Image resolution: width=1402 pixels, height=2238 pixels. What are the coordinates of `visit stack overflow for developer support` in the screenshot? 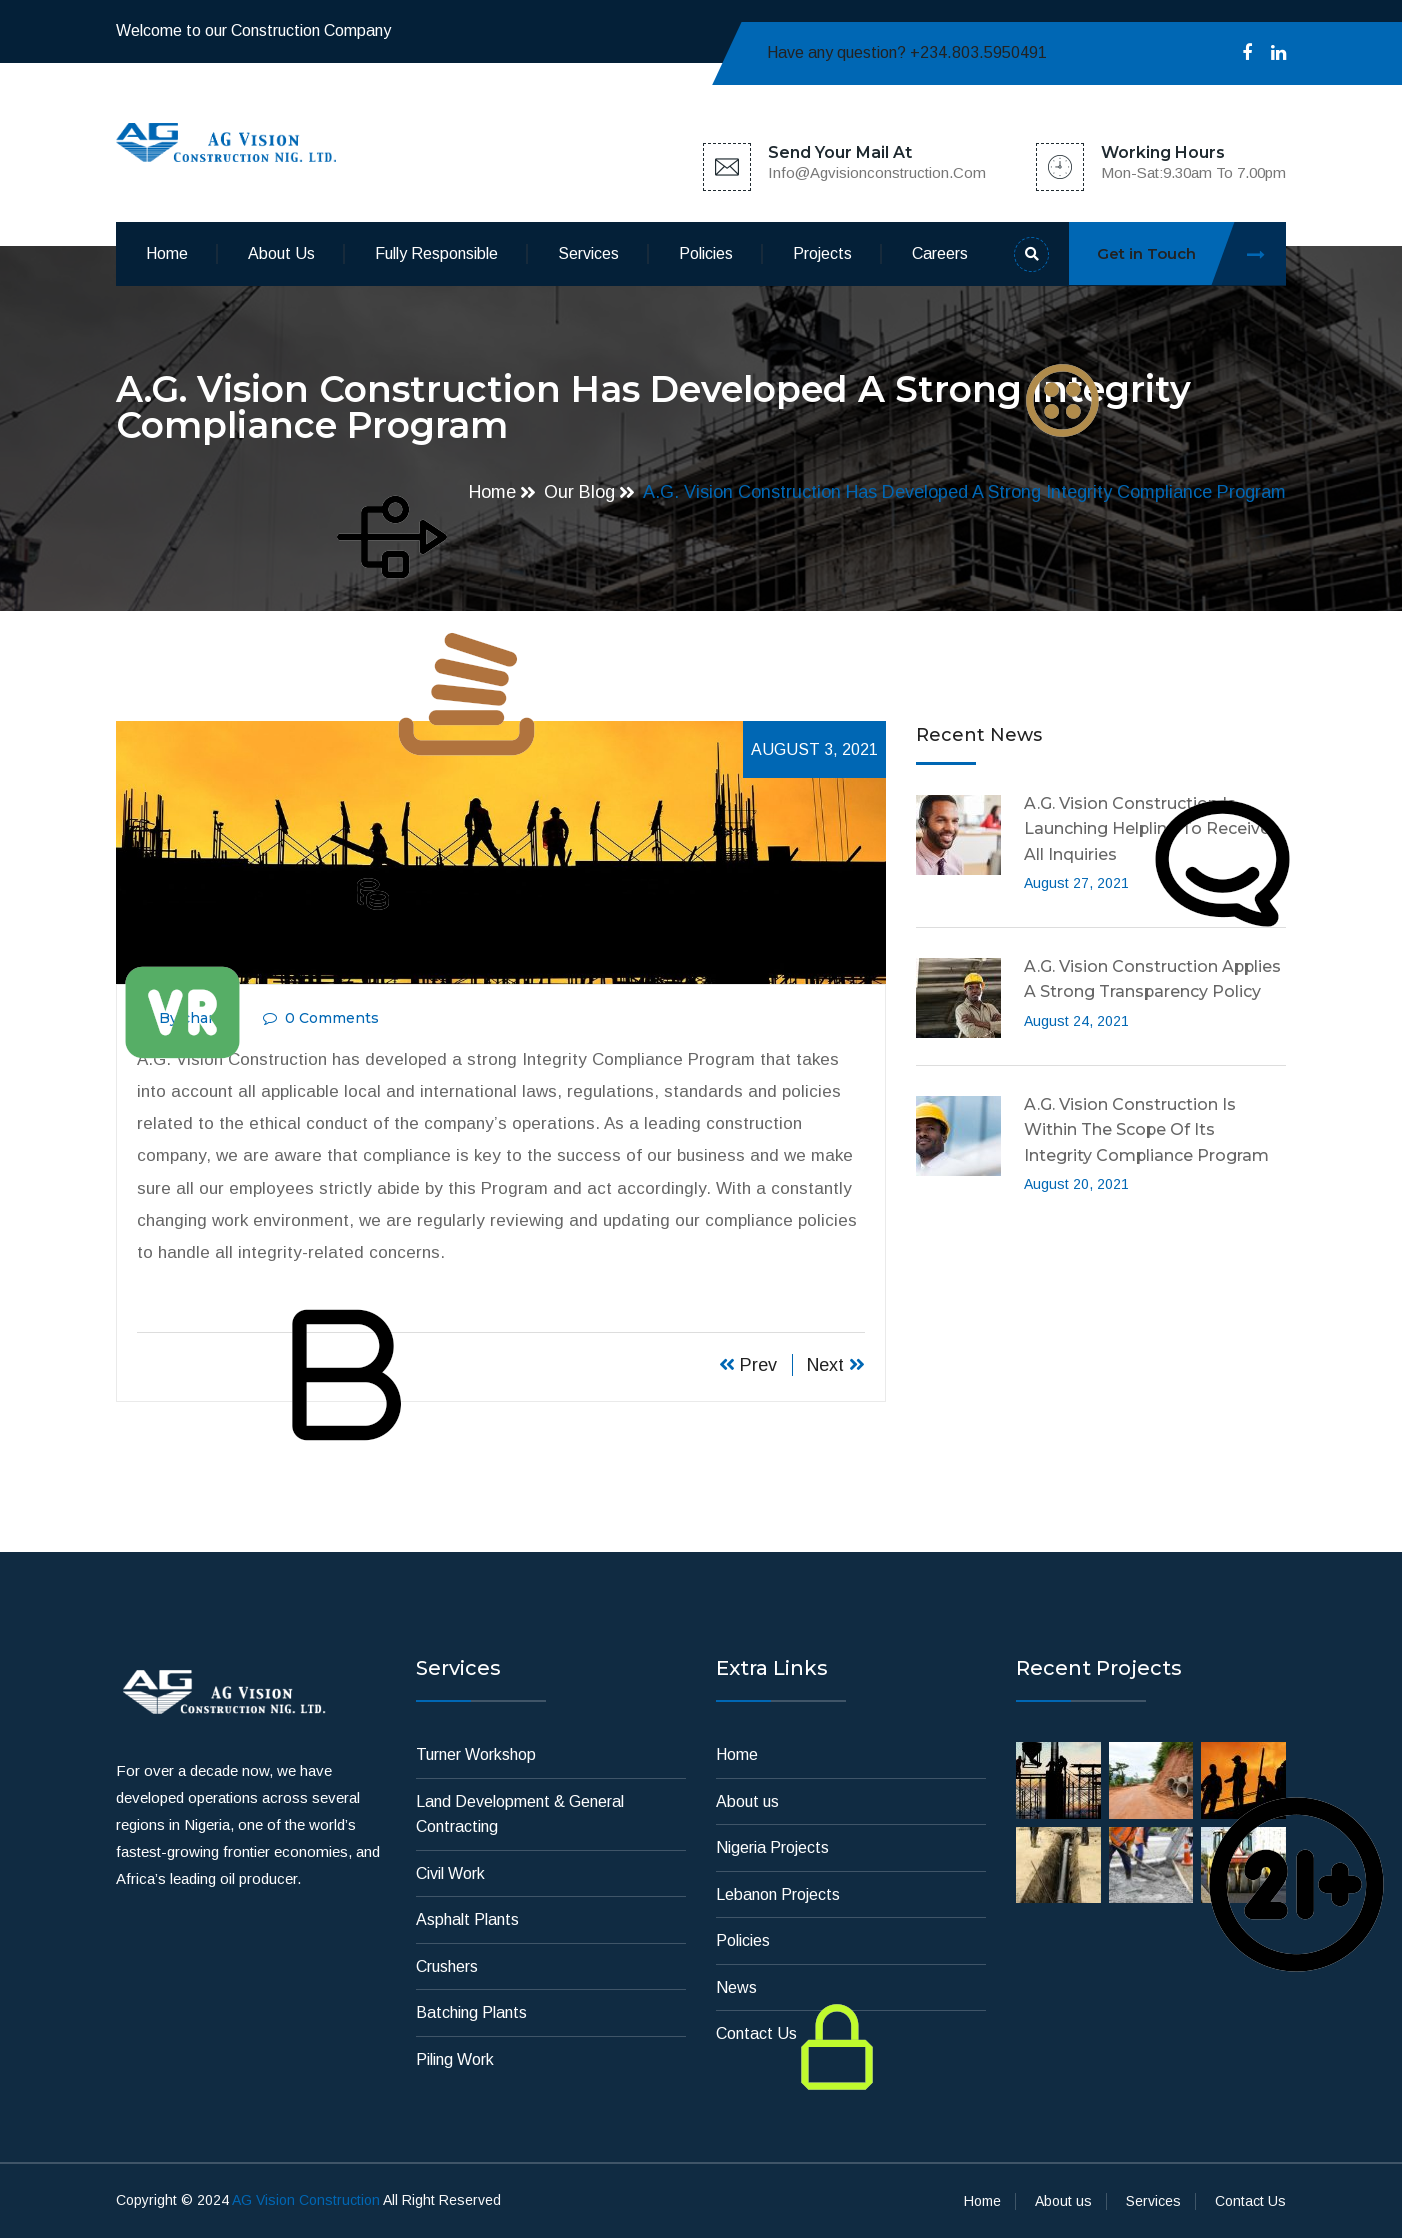 It's located at (466, 687).